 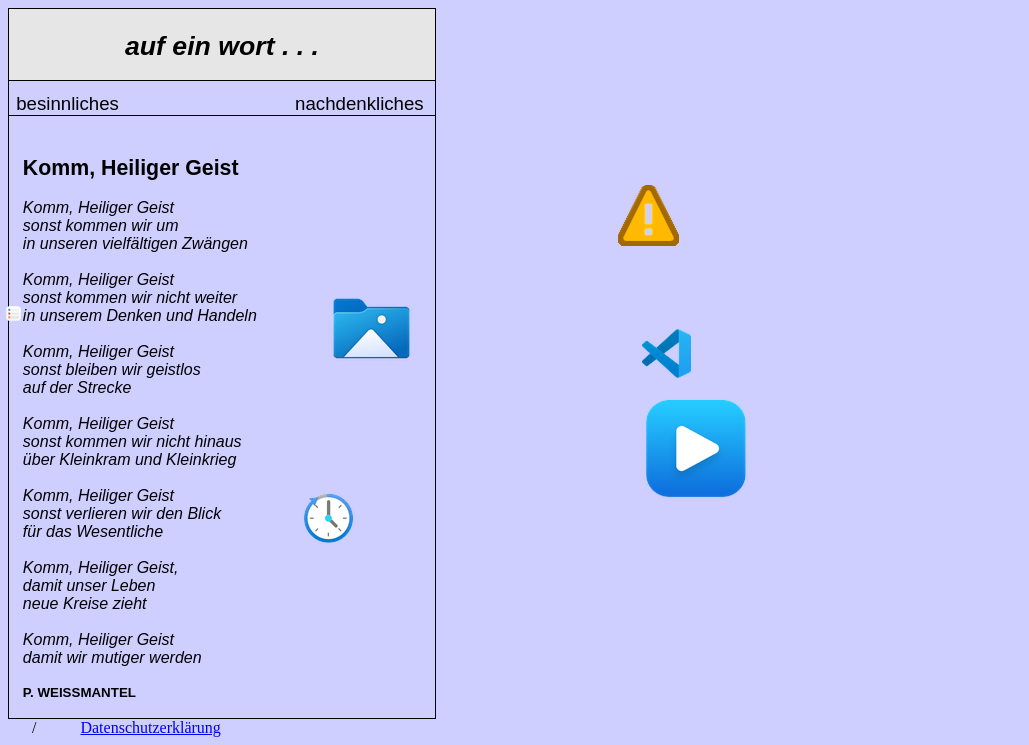 I want to click on open the reminders app, so click(x=13, y=313).